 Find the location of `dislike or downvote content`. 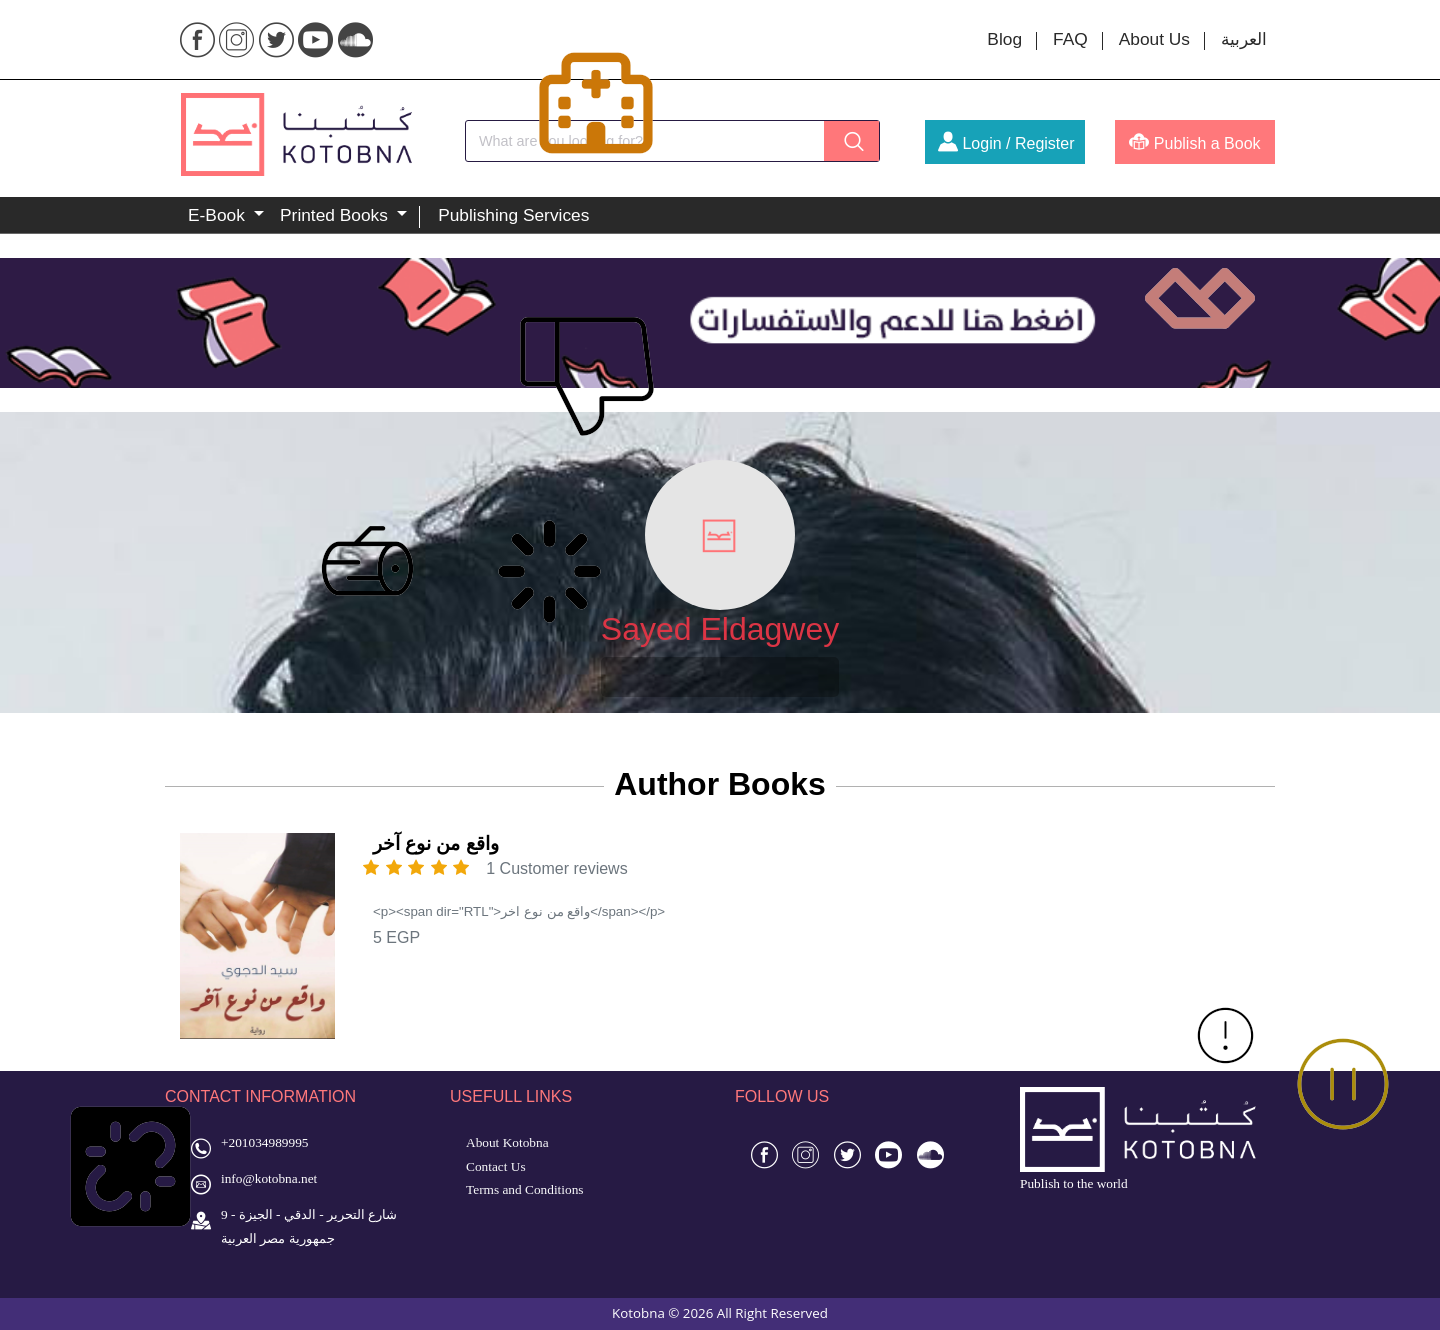

dislike or downvote content is located at coordinates (587, 369).